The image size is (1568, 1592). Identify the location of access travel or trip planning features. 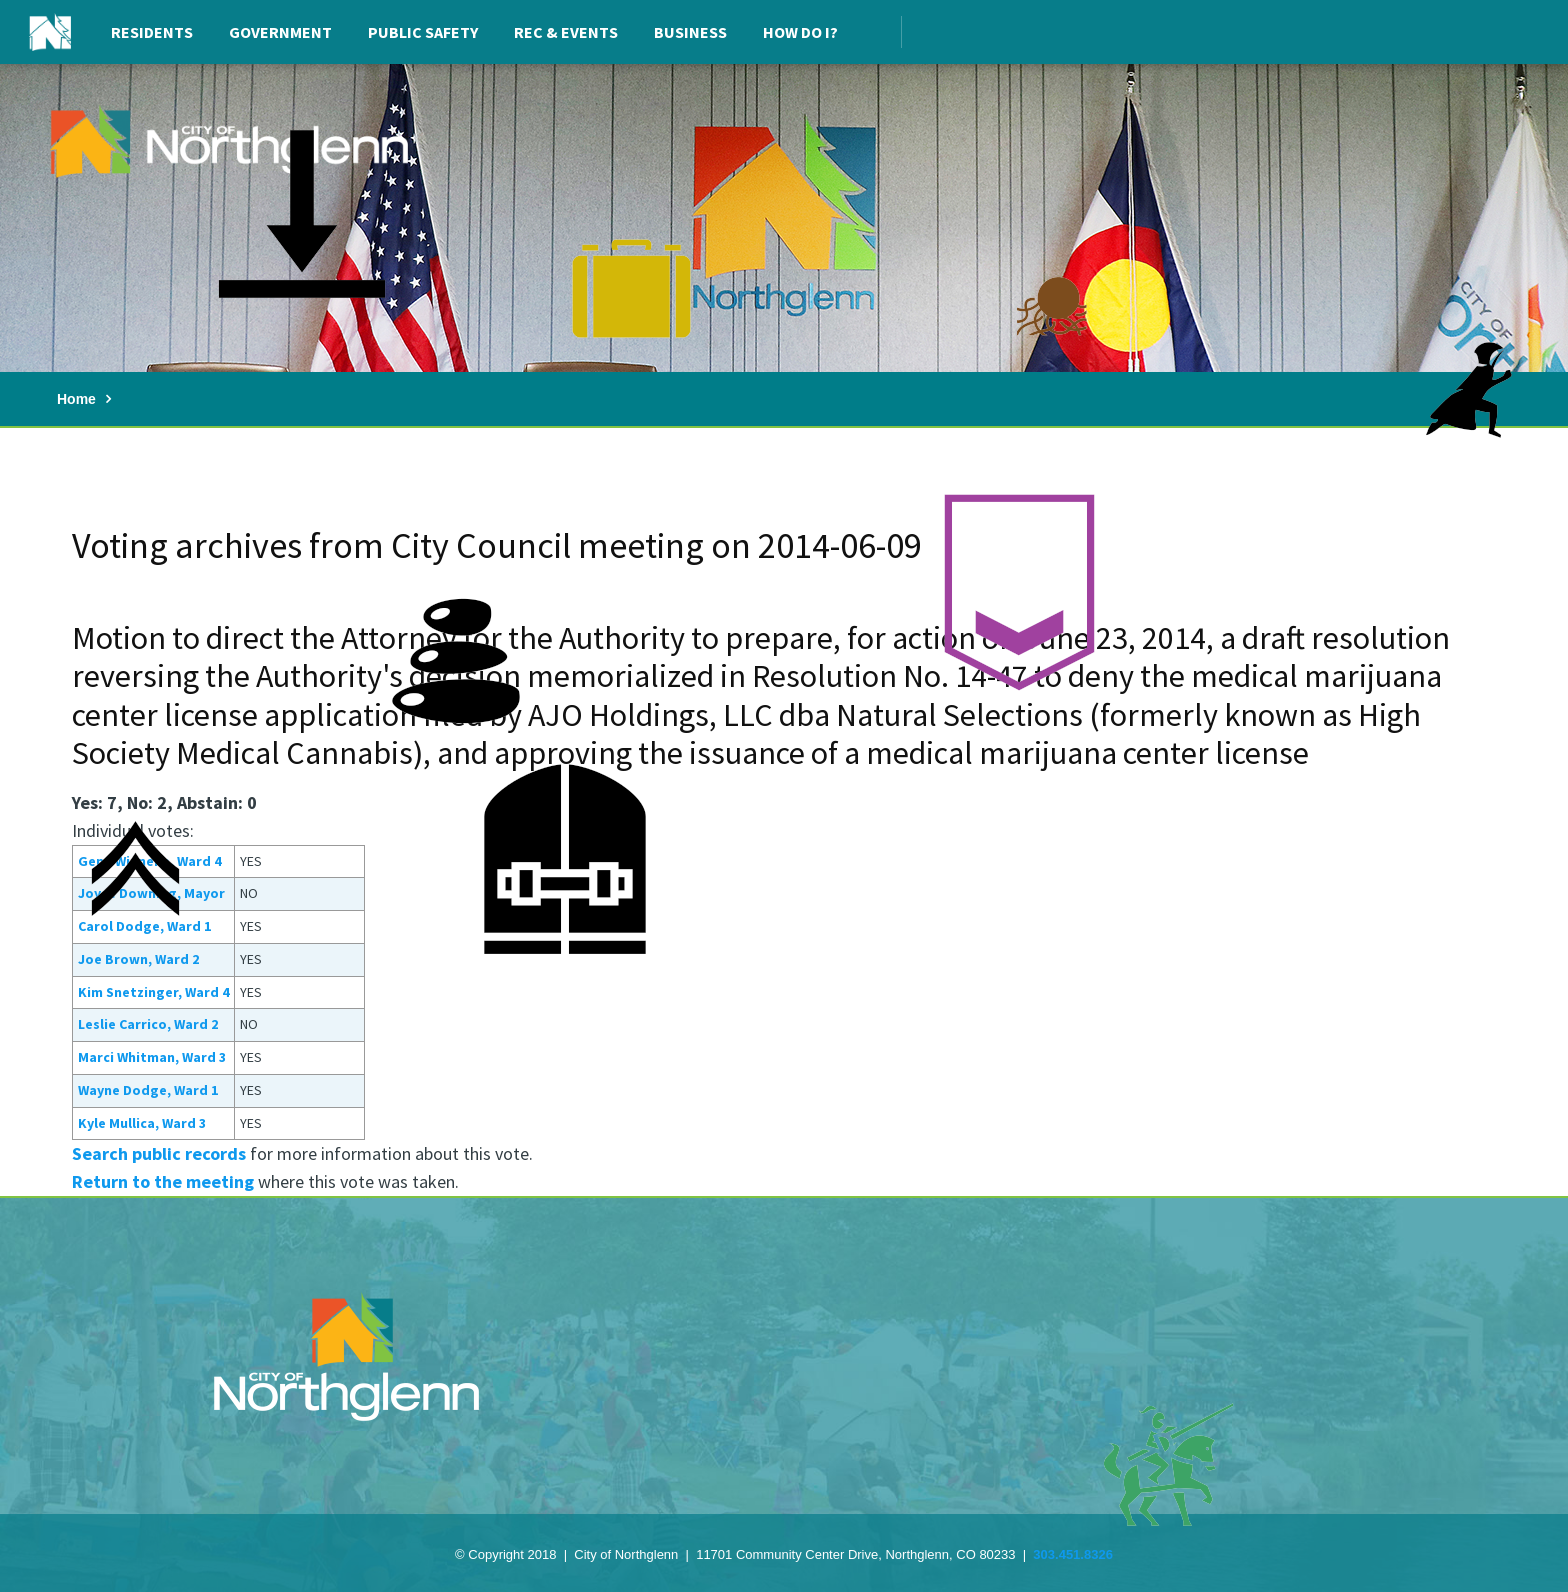
(631, 291).